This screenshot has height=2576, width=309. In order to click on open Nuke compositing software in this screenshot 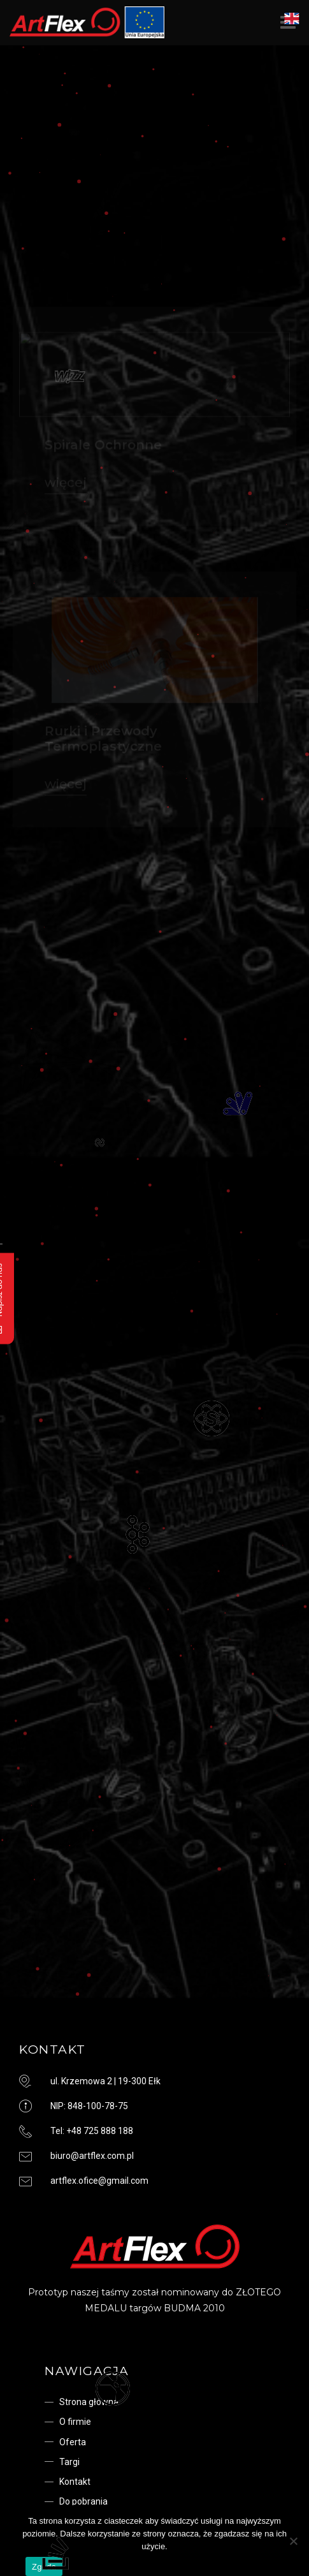, I will do `click(113, 2388)`.